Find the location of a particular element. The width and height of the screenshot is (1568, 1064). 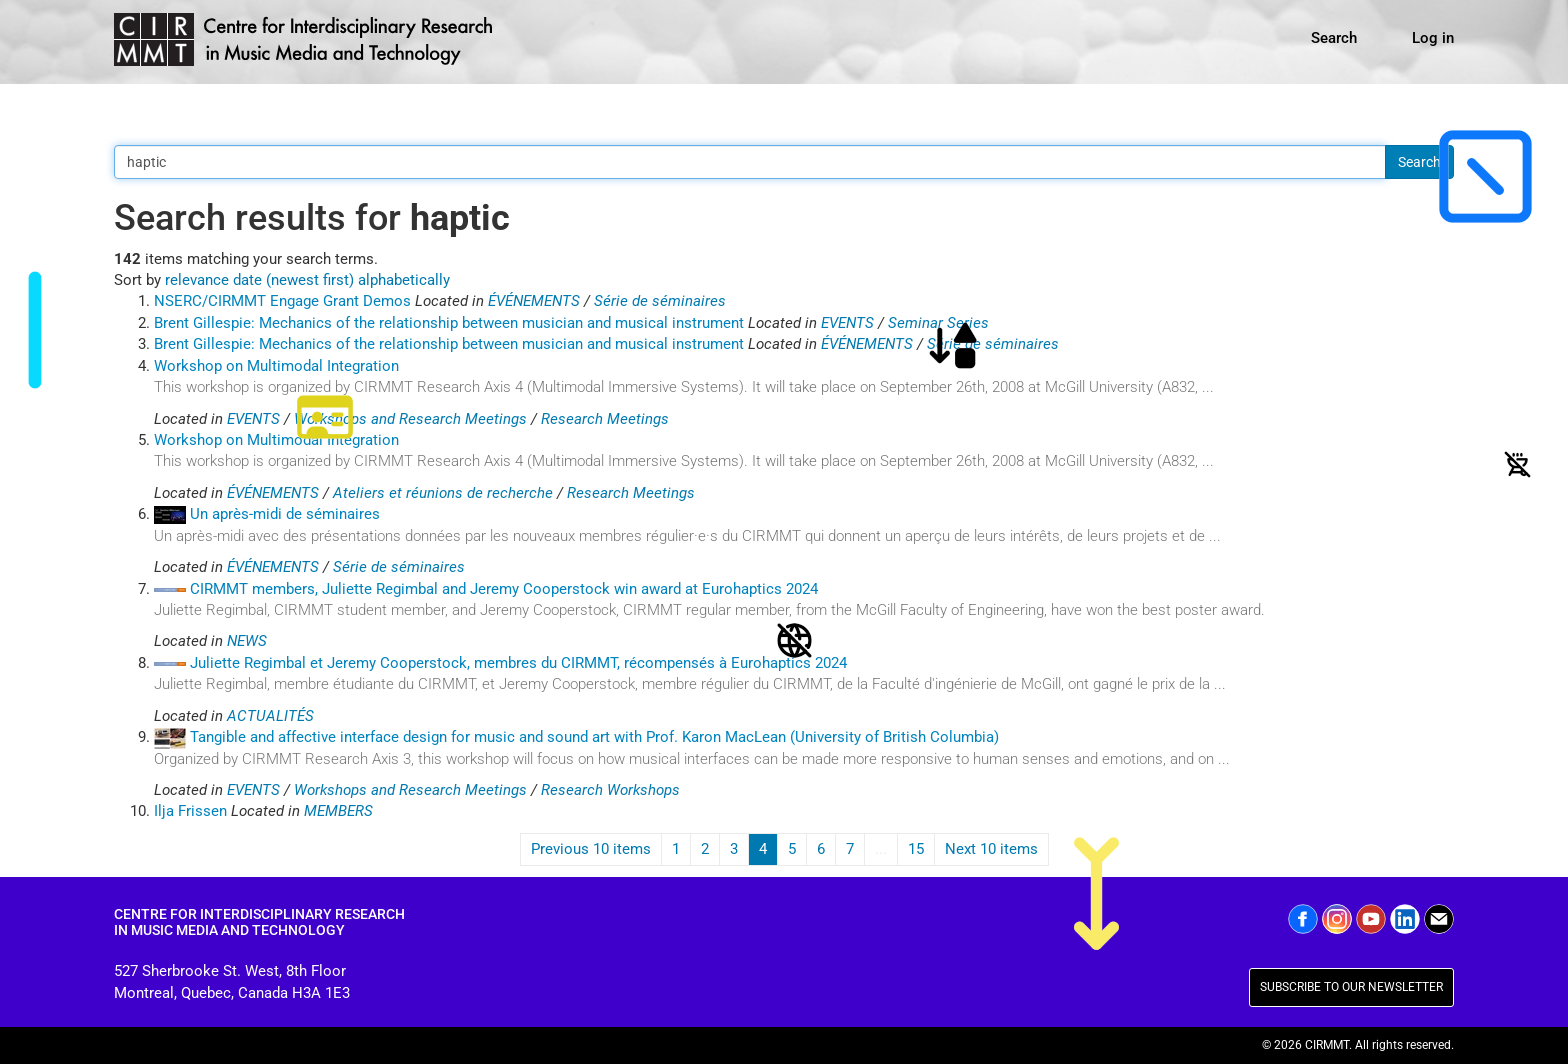

view your profile or identification details is located at coordinates (325, 417).